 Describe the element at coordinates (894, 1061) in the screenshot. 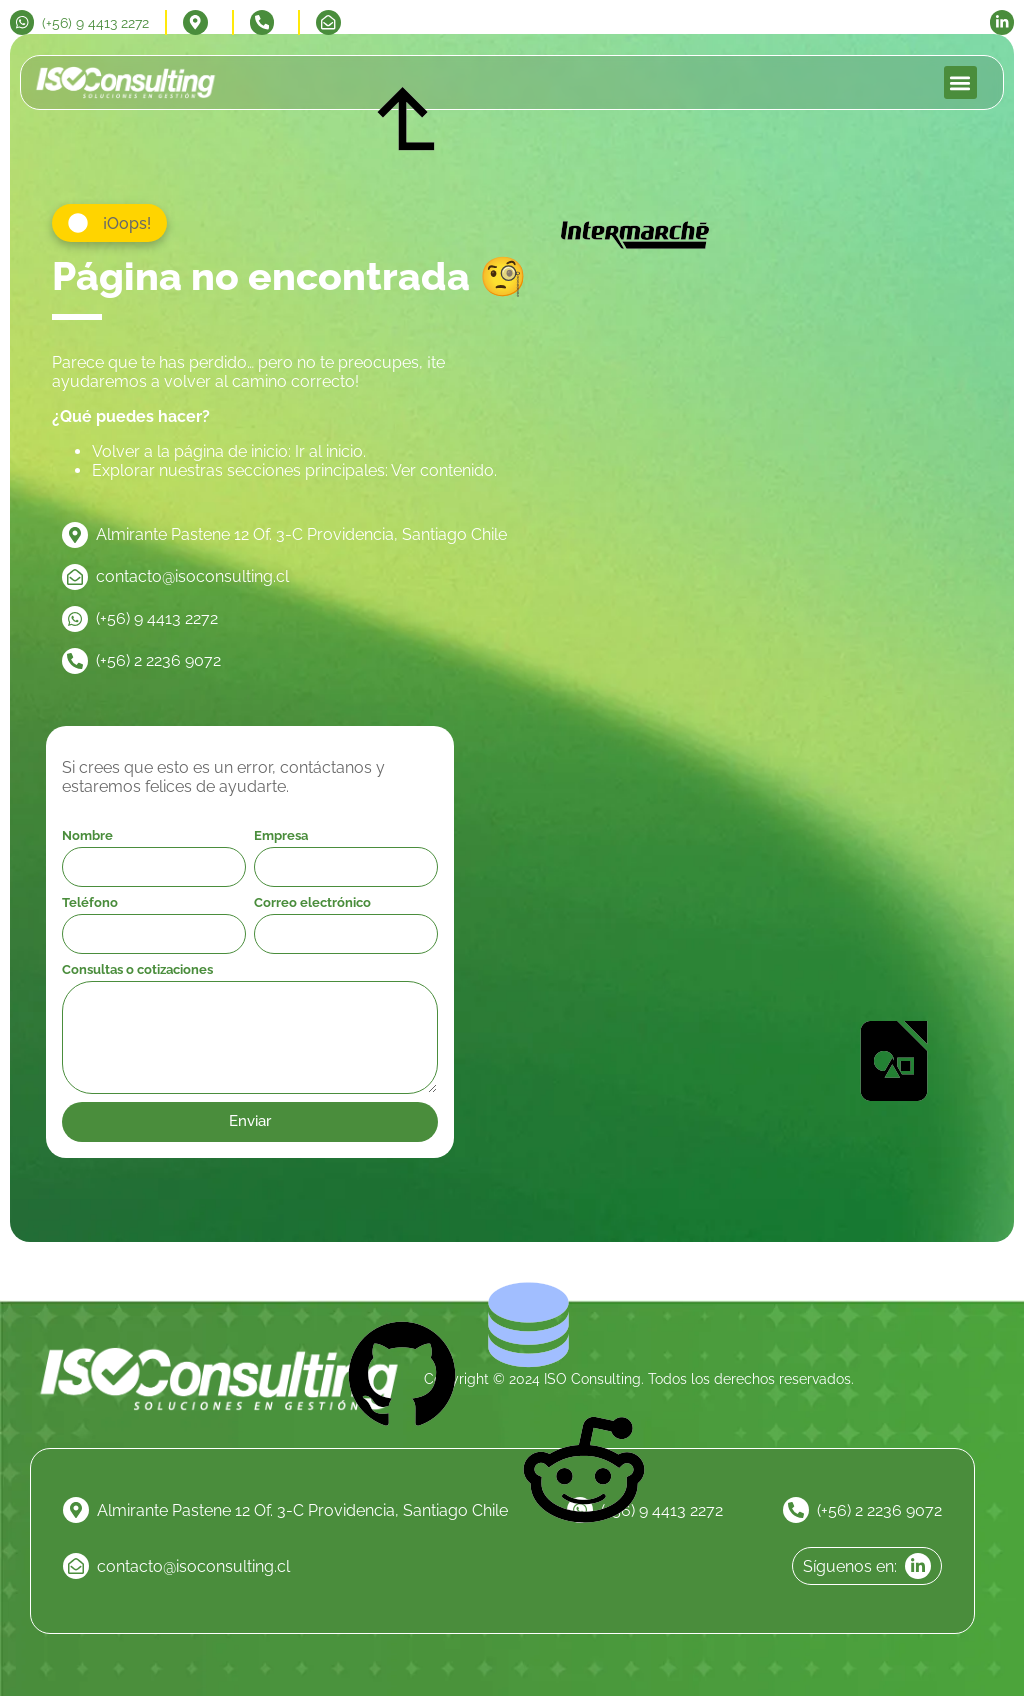

I see `open LibreOffice Draw application` at that location.